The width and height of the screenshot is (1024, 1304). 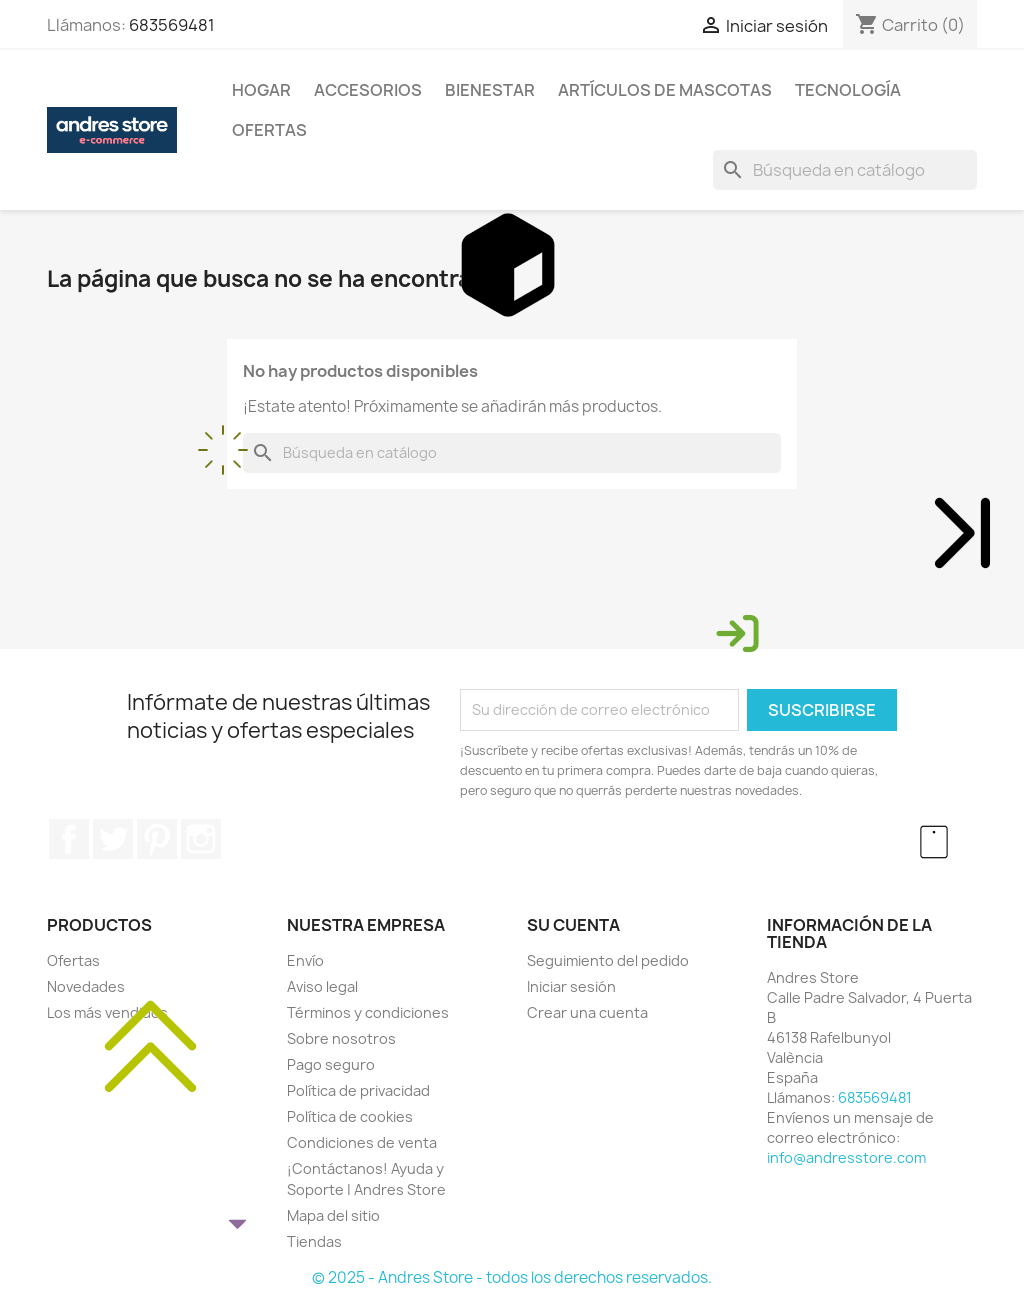 What do you see at coordinates (508, 265) in the screenshot?
I see `view 3D model or object` at bounding box center [508, 265].